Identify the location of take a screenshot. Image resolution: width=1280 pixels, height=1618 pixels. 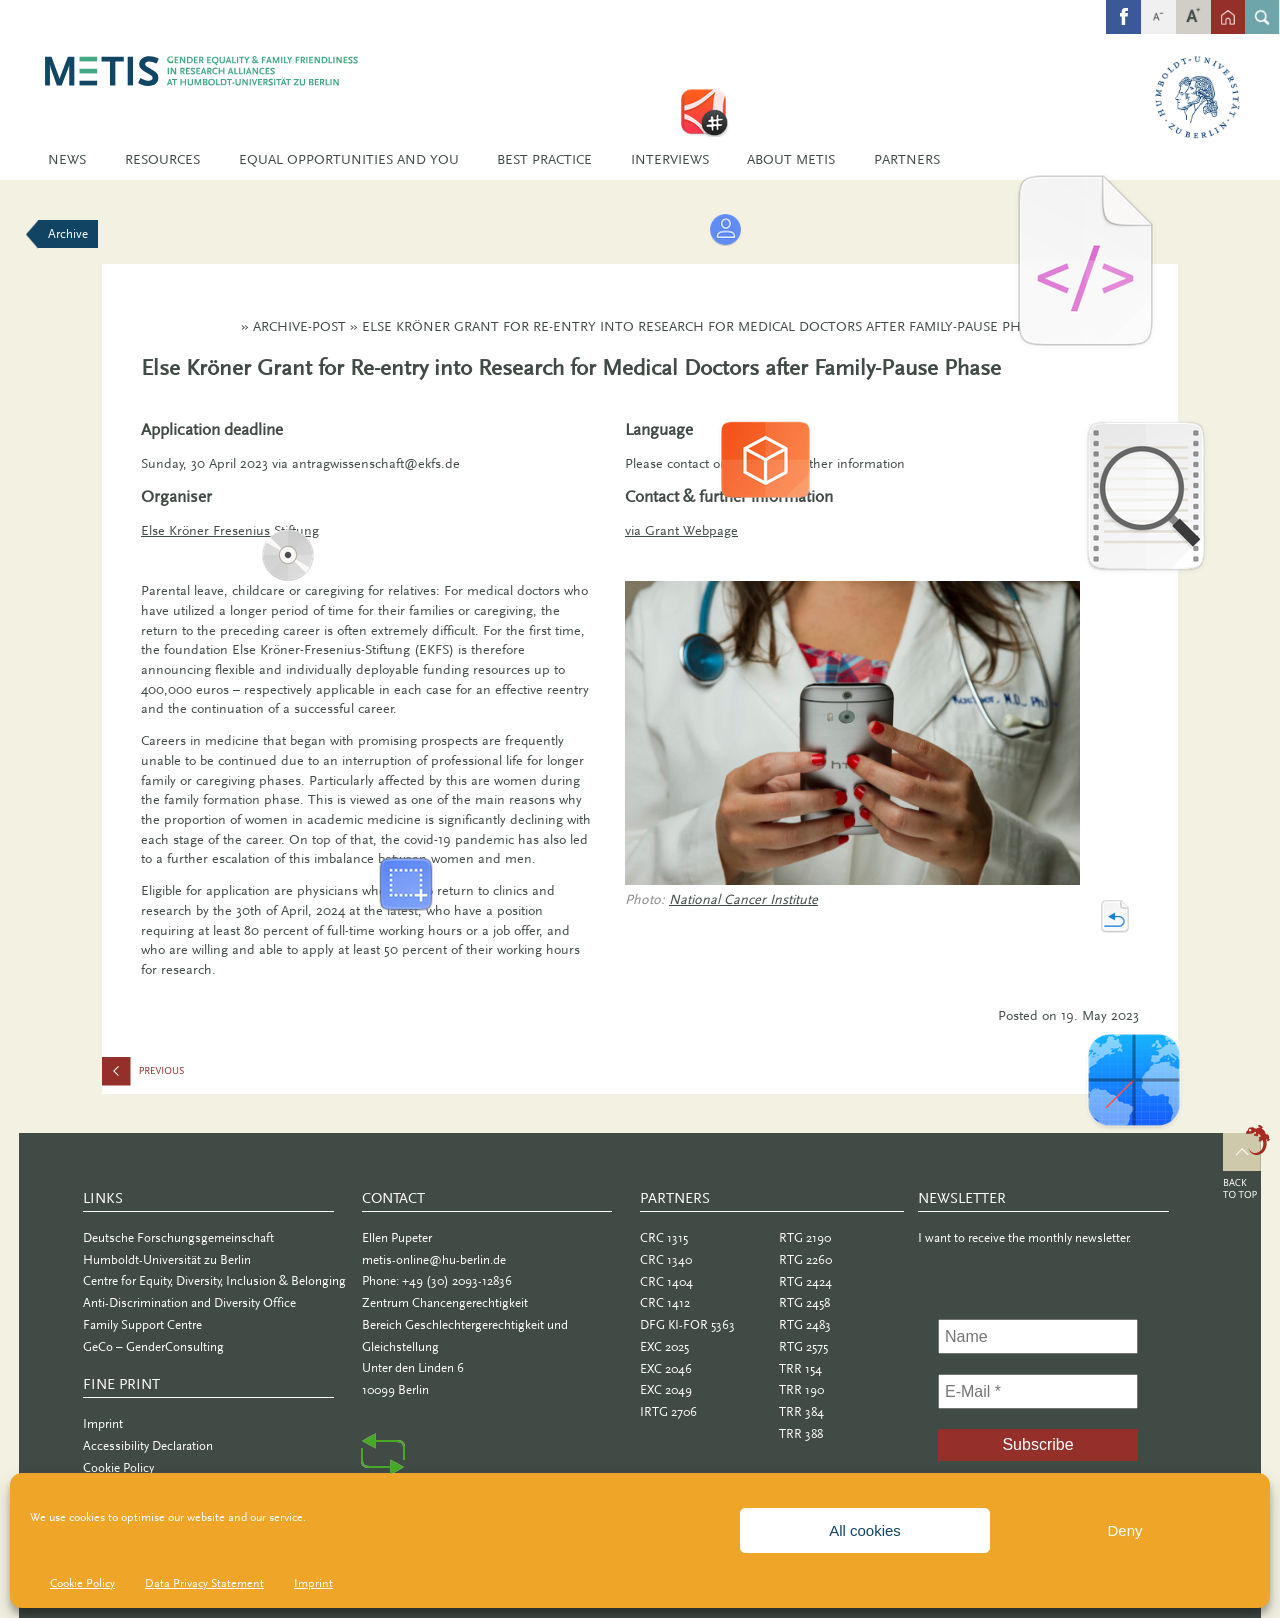
(406, 884).